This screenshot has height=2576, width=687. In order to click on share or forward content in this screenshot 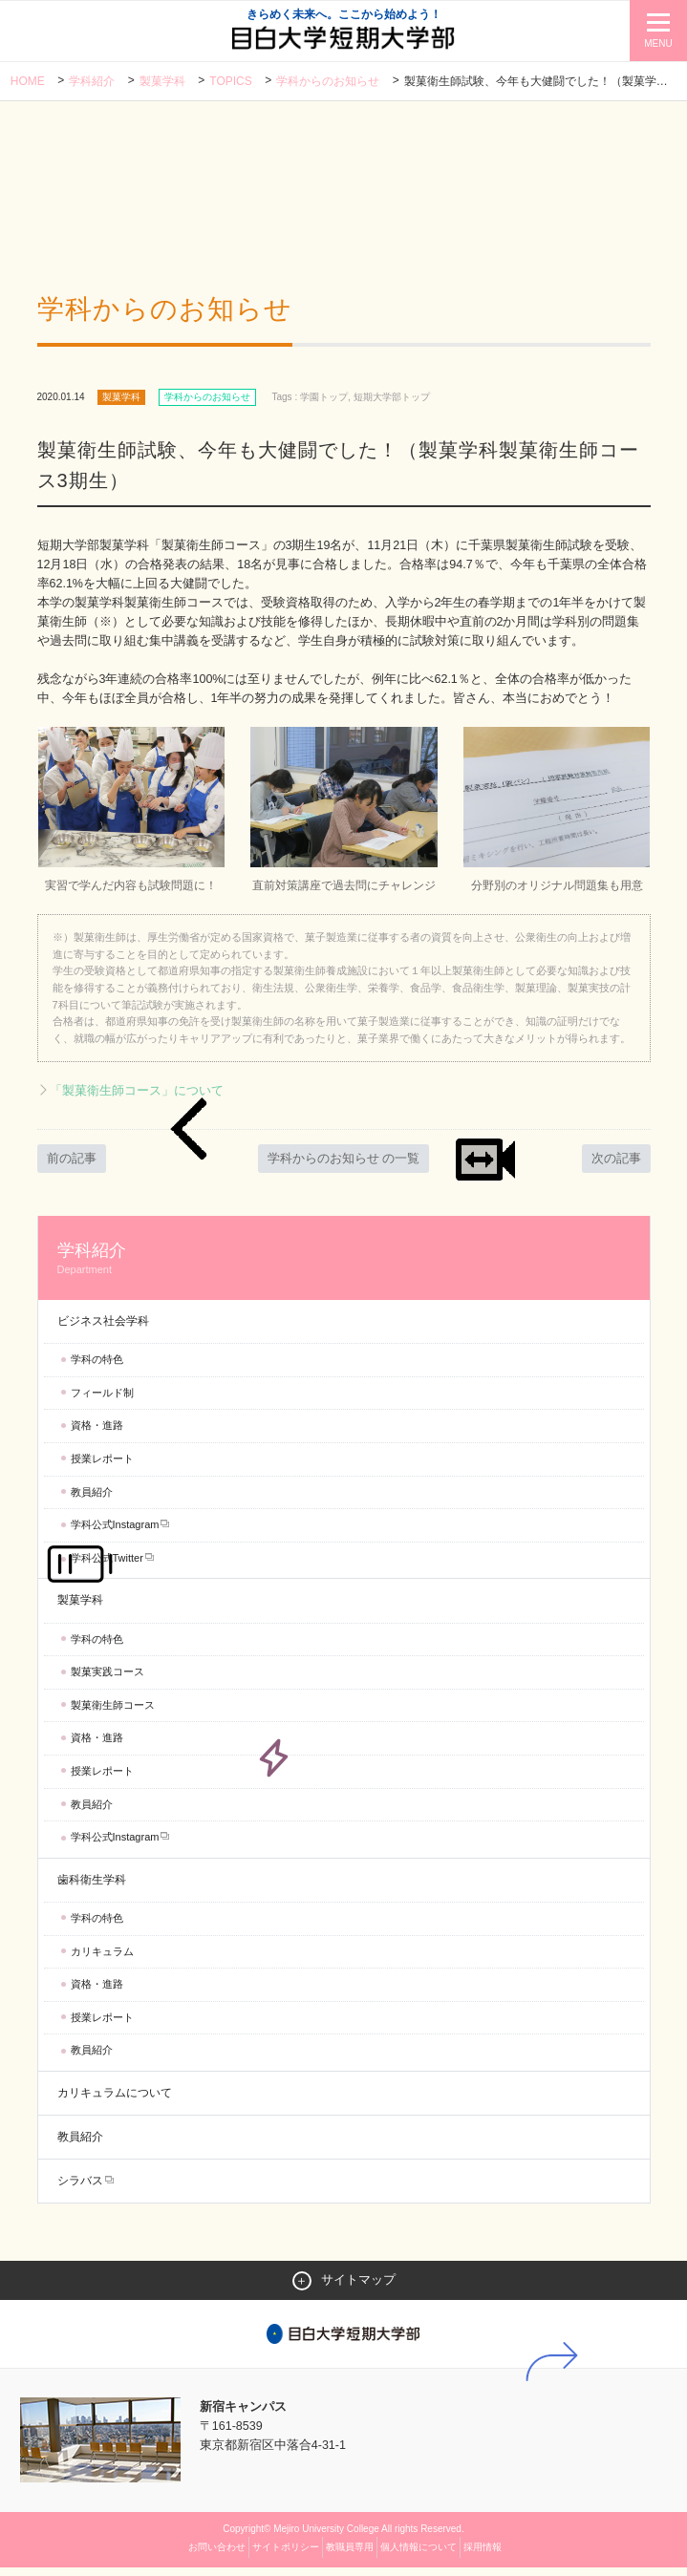, I will do `click(551, 2361)`.